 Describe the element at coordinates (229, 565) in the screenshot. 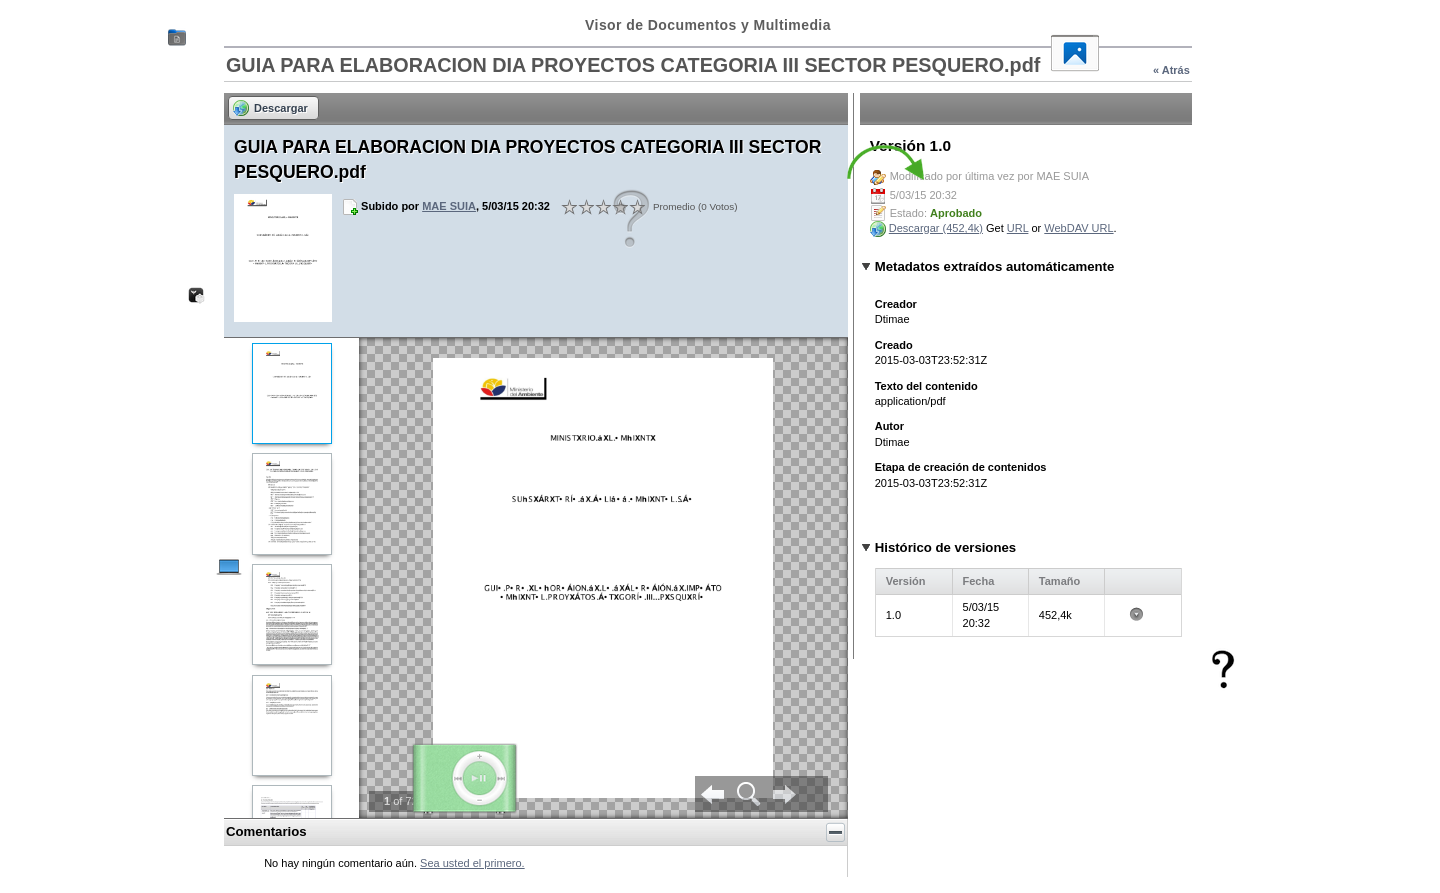

I see `represents this macbook pro in system settings` at that location.